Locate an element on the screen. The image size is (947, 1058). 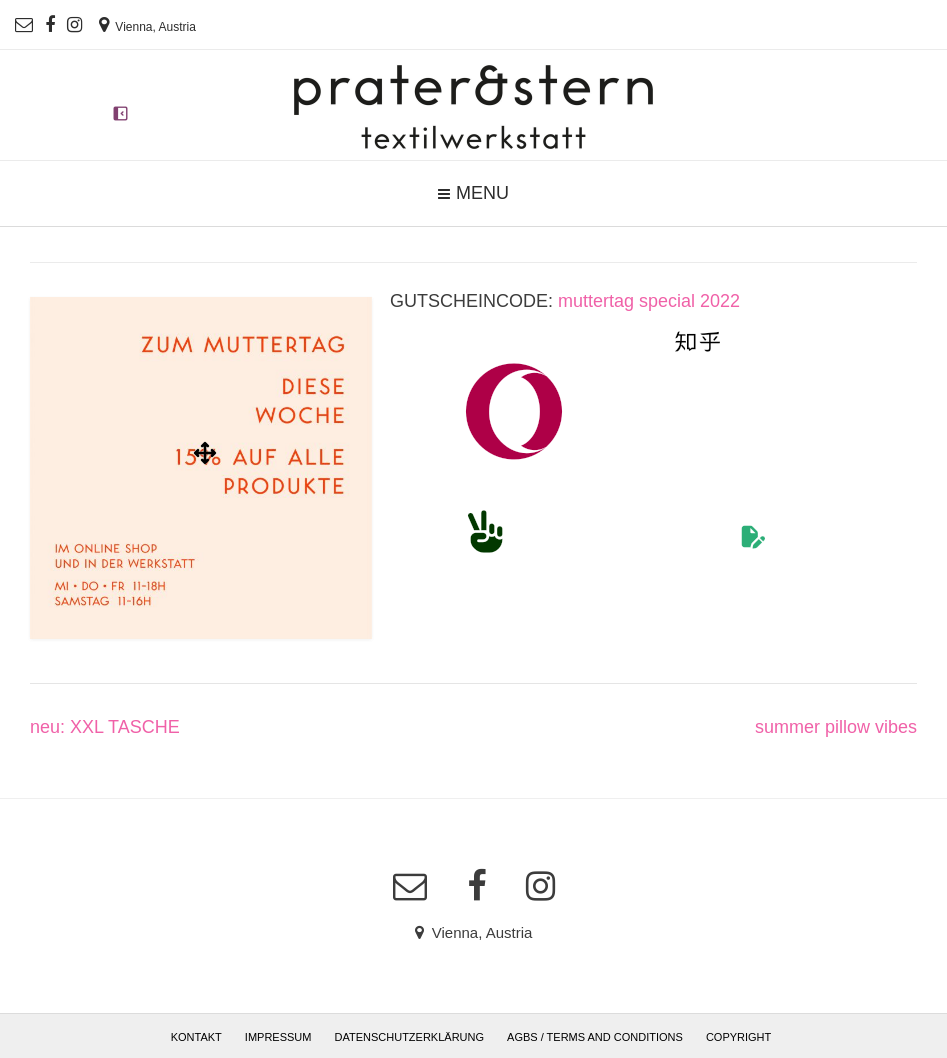
move or reposition an element is located at coordinates (205, 453).